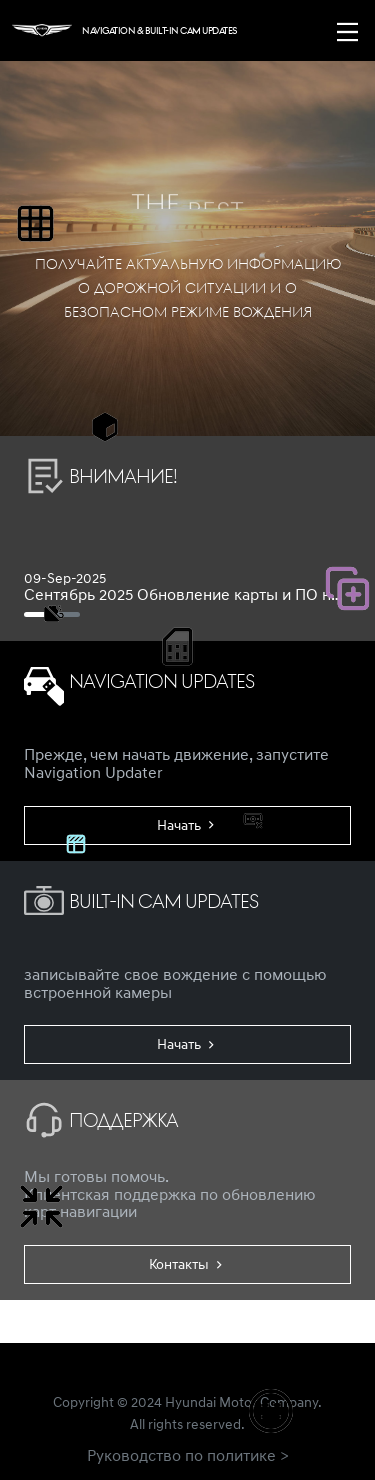 The image size is (375, 1480). I want to click on duplicate and add a new item, so click(347, 588).